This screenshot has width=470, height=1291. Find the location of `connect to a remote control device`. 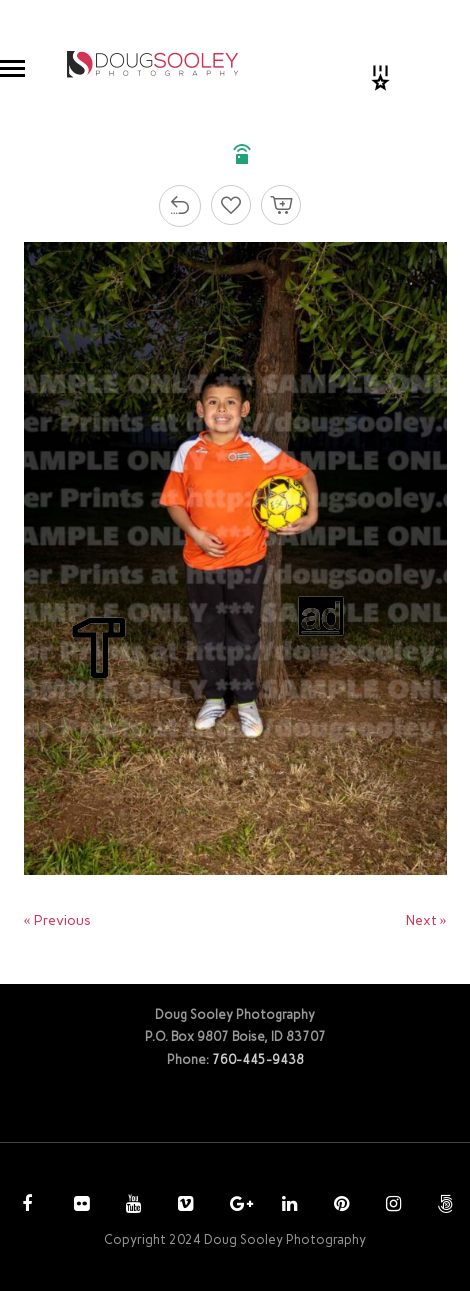

connect to a remote control device is located at coordinates (242, 154).